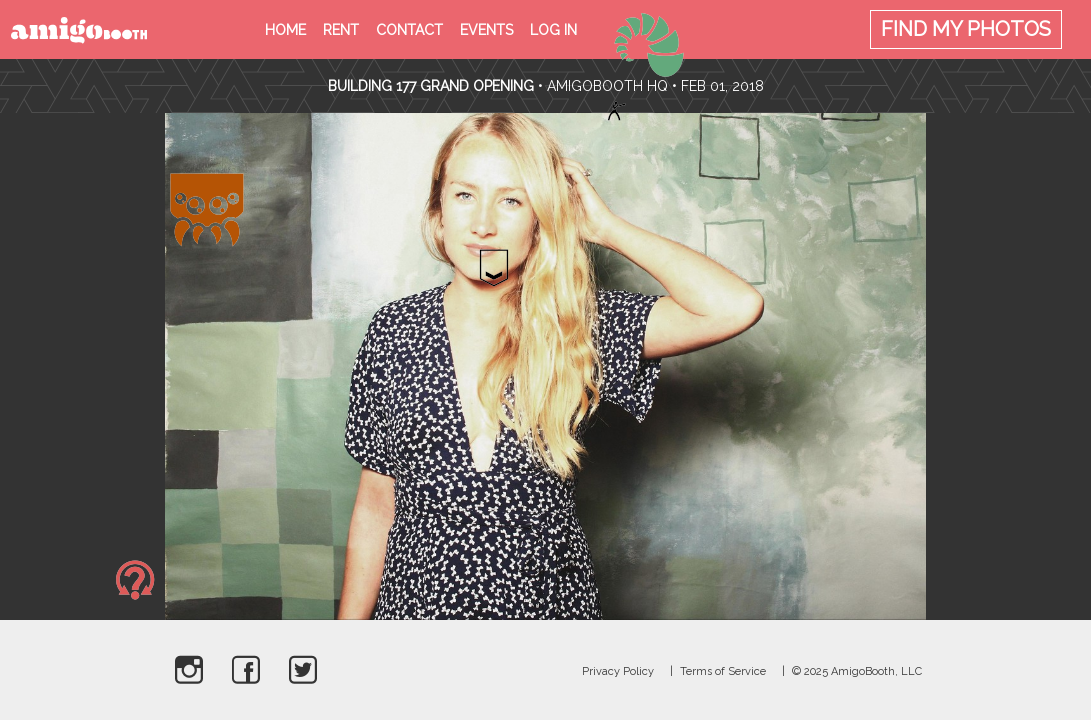  Describe the element at coordinates (617, 110) in the screenshot. I see `perform a punch attack in a fighting game` at that location.